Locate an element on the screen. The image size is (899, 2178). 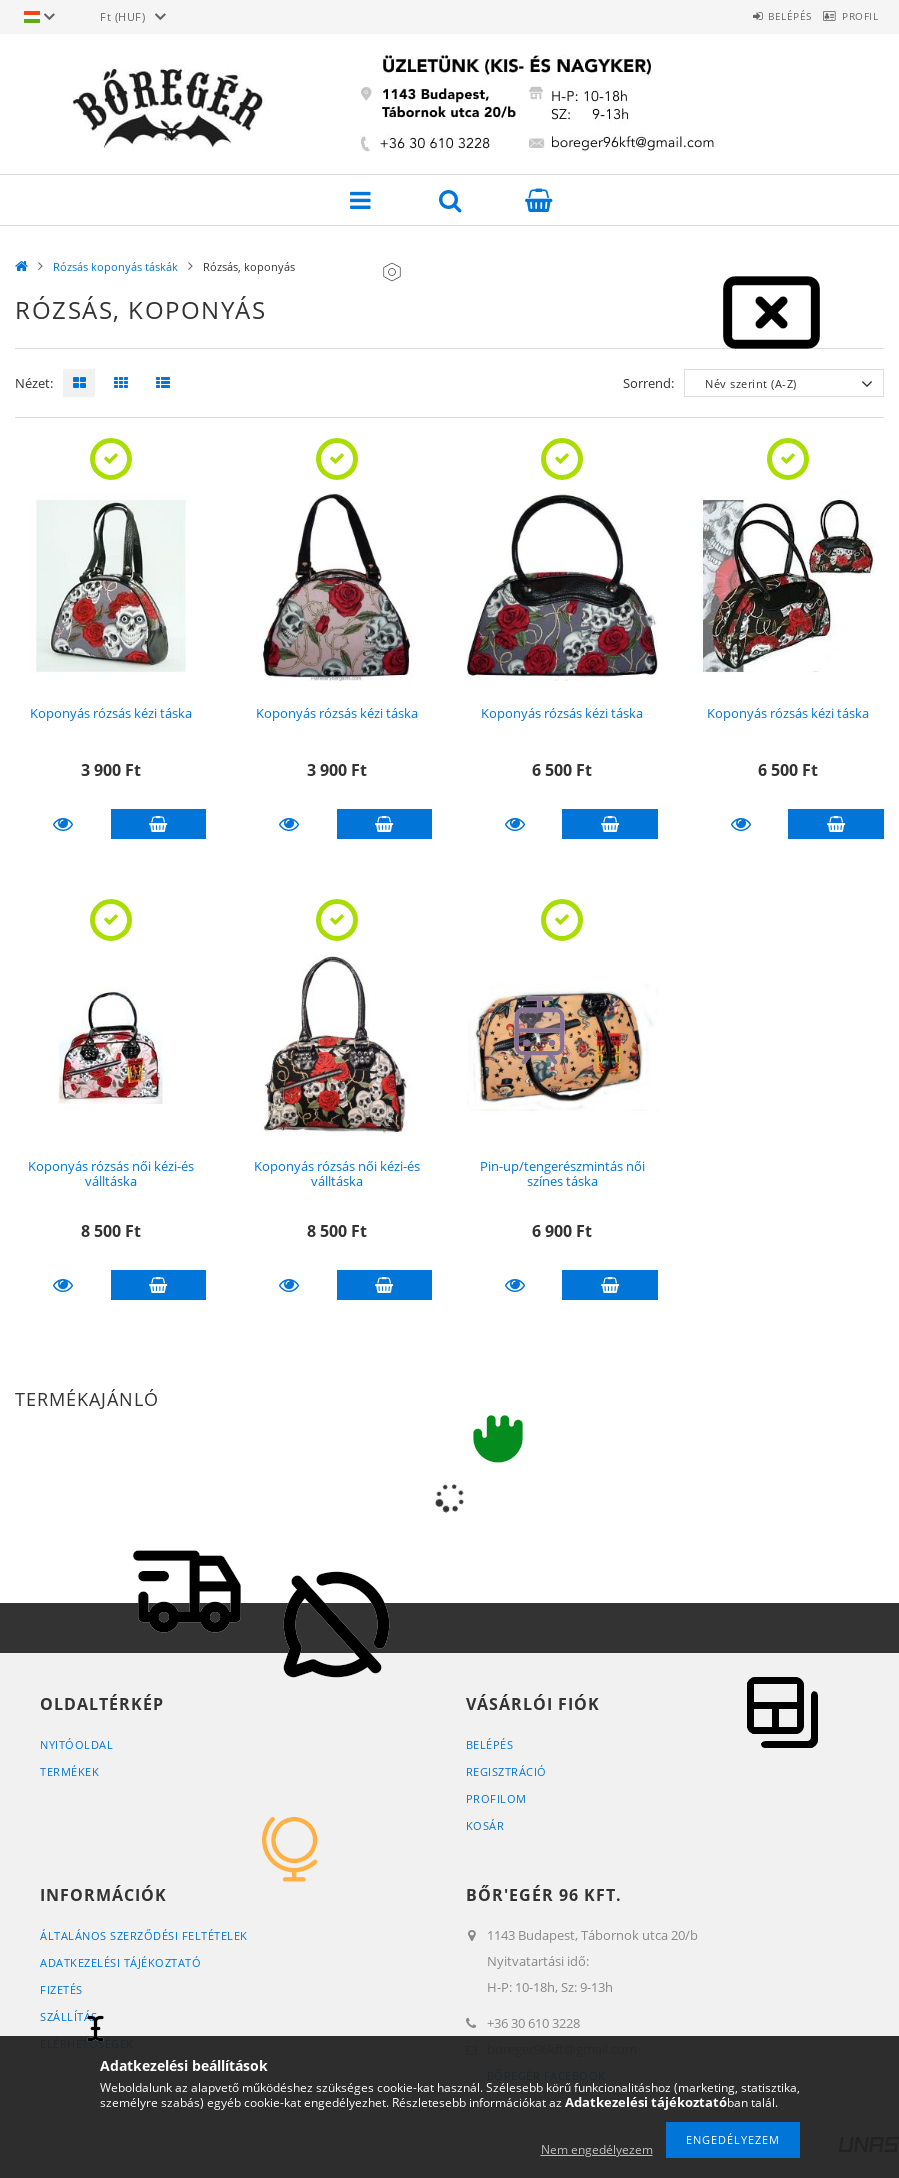
track your delivery status is located at coordinates (189, 1591).